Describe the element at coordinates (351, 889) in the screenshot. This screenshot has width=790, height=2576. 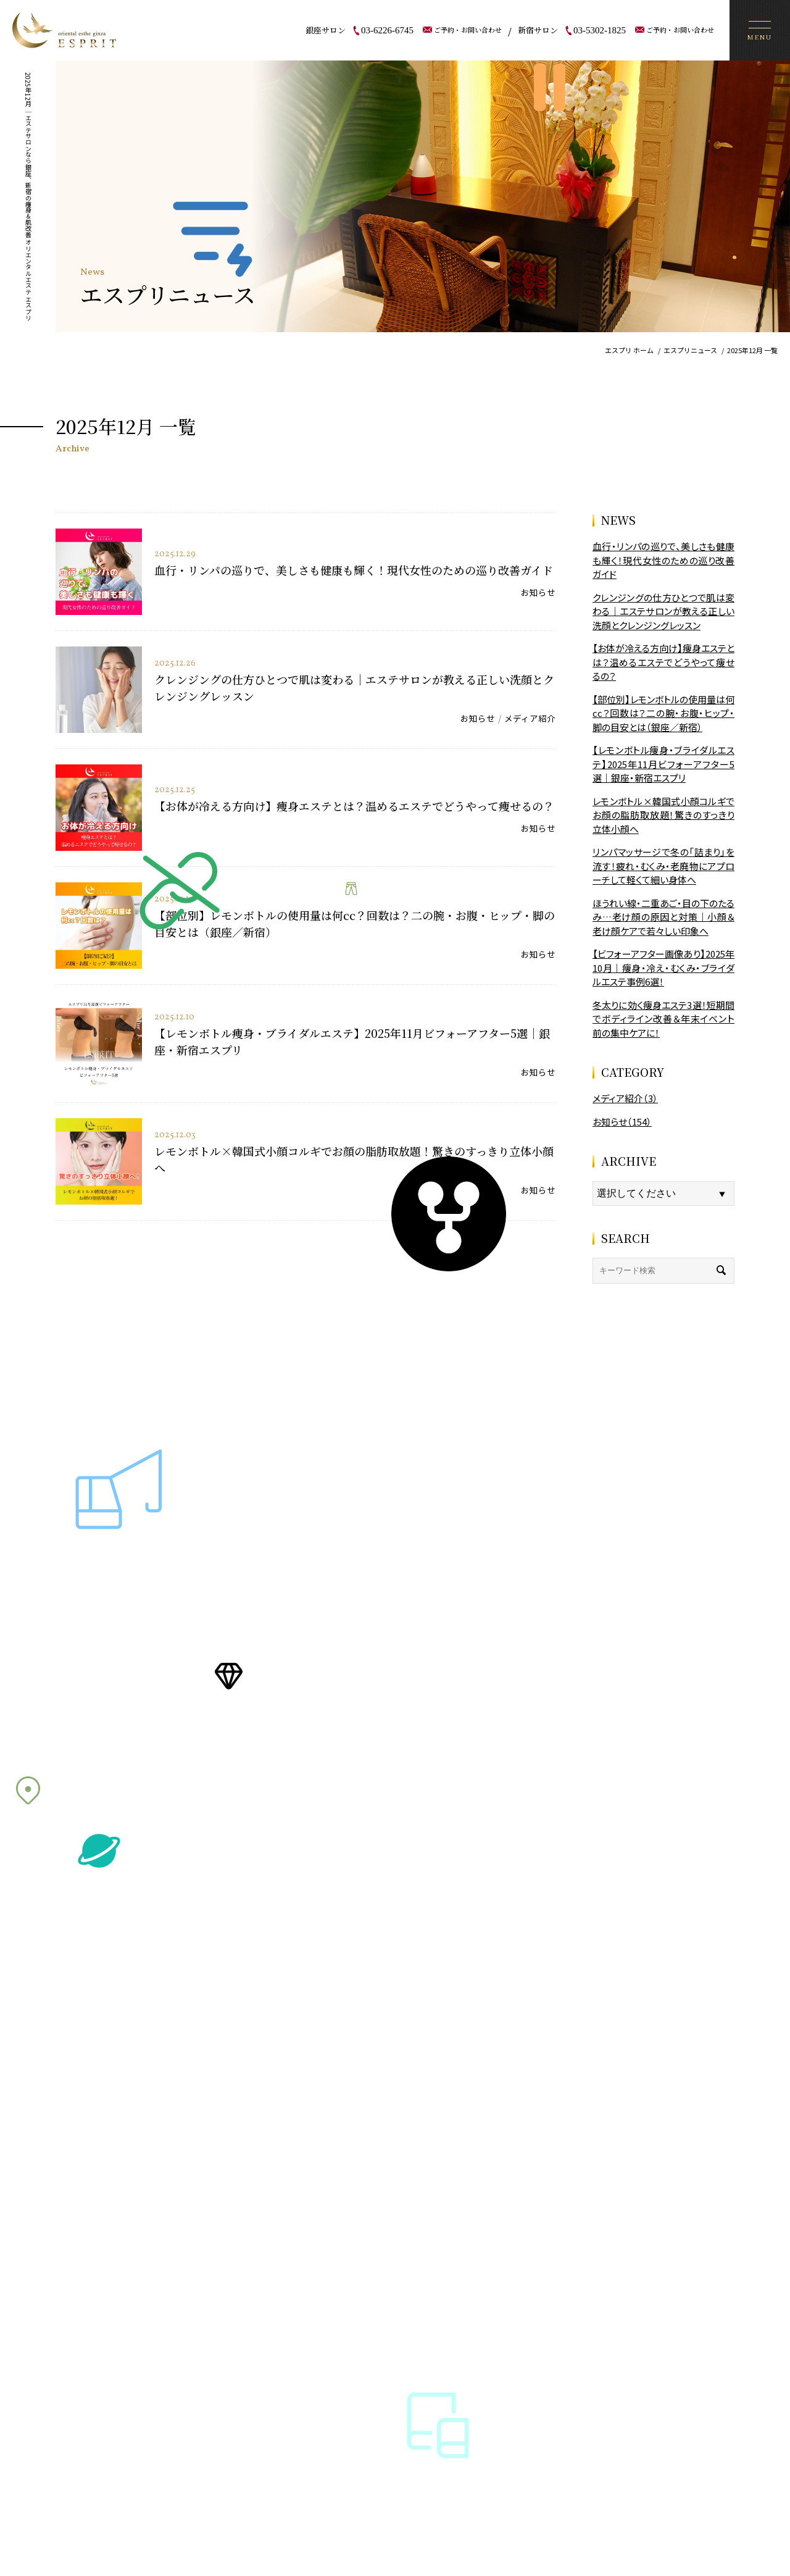
I see `browse pants or bottoms category` at that location.